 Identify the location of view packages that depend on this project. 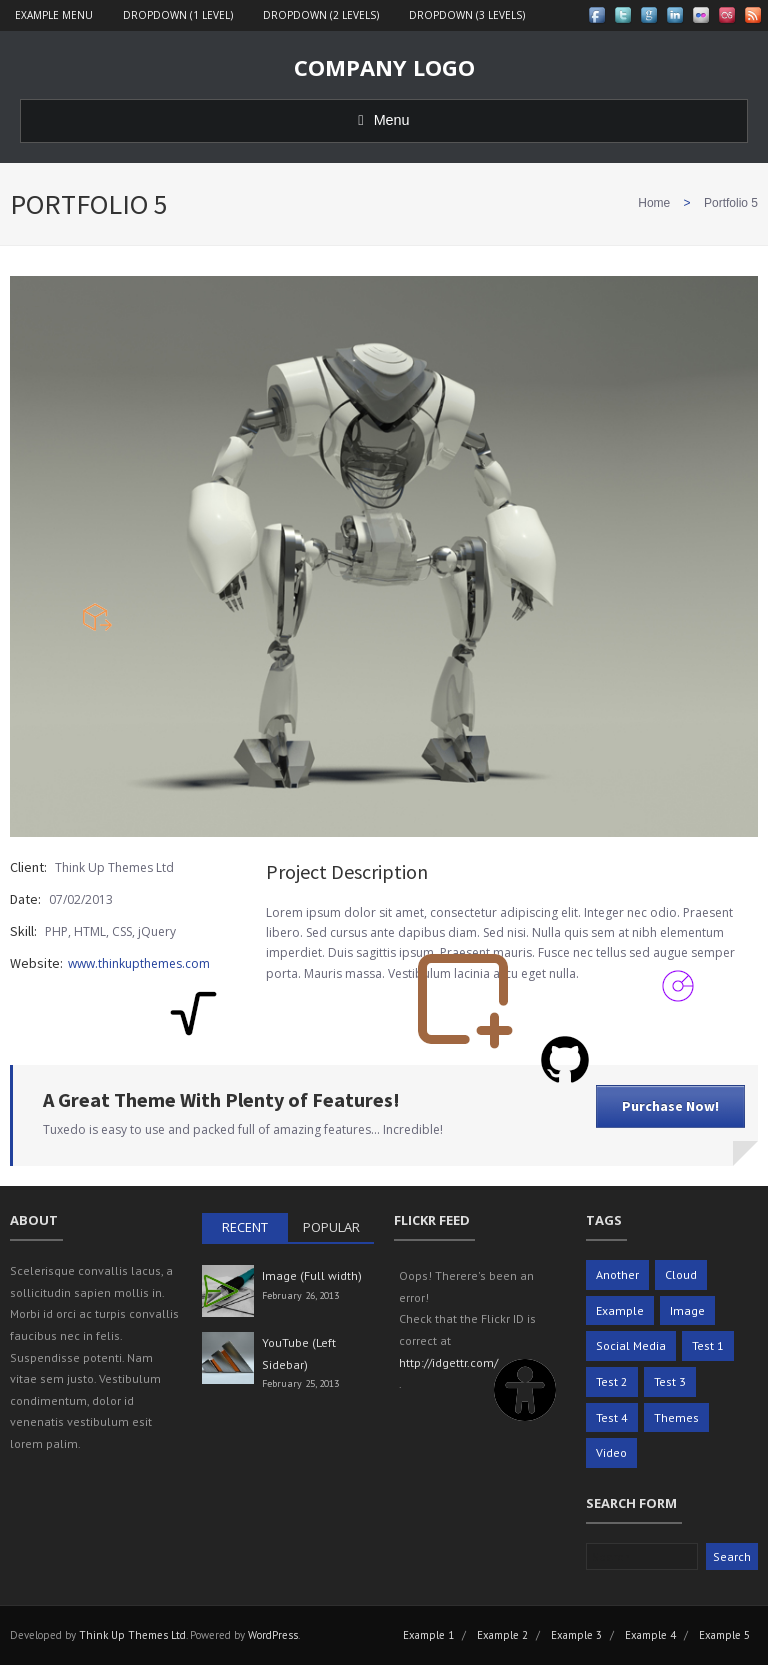
(97, 617).